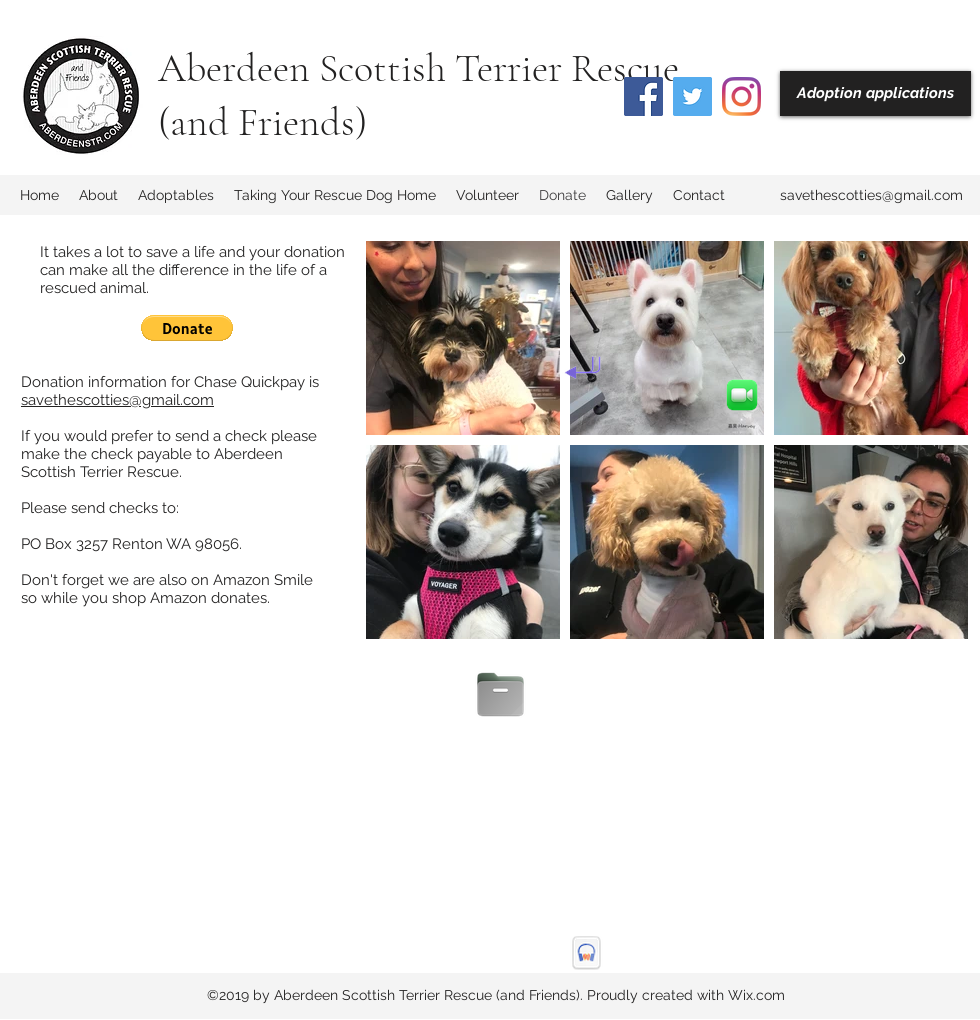 Image resolution: width=980 pixels, height=1020 pixels. I want to click on open the files application, so click(500, 694).